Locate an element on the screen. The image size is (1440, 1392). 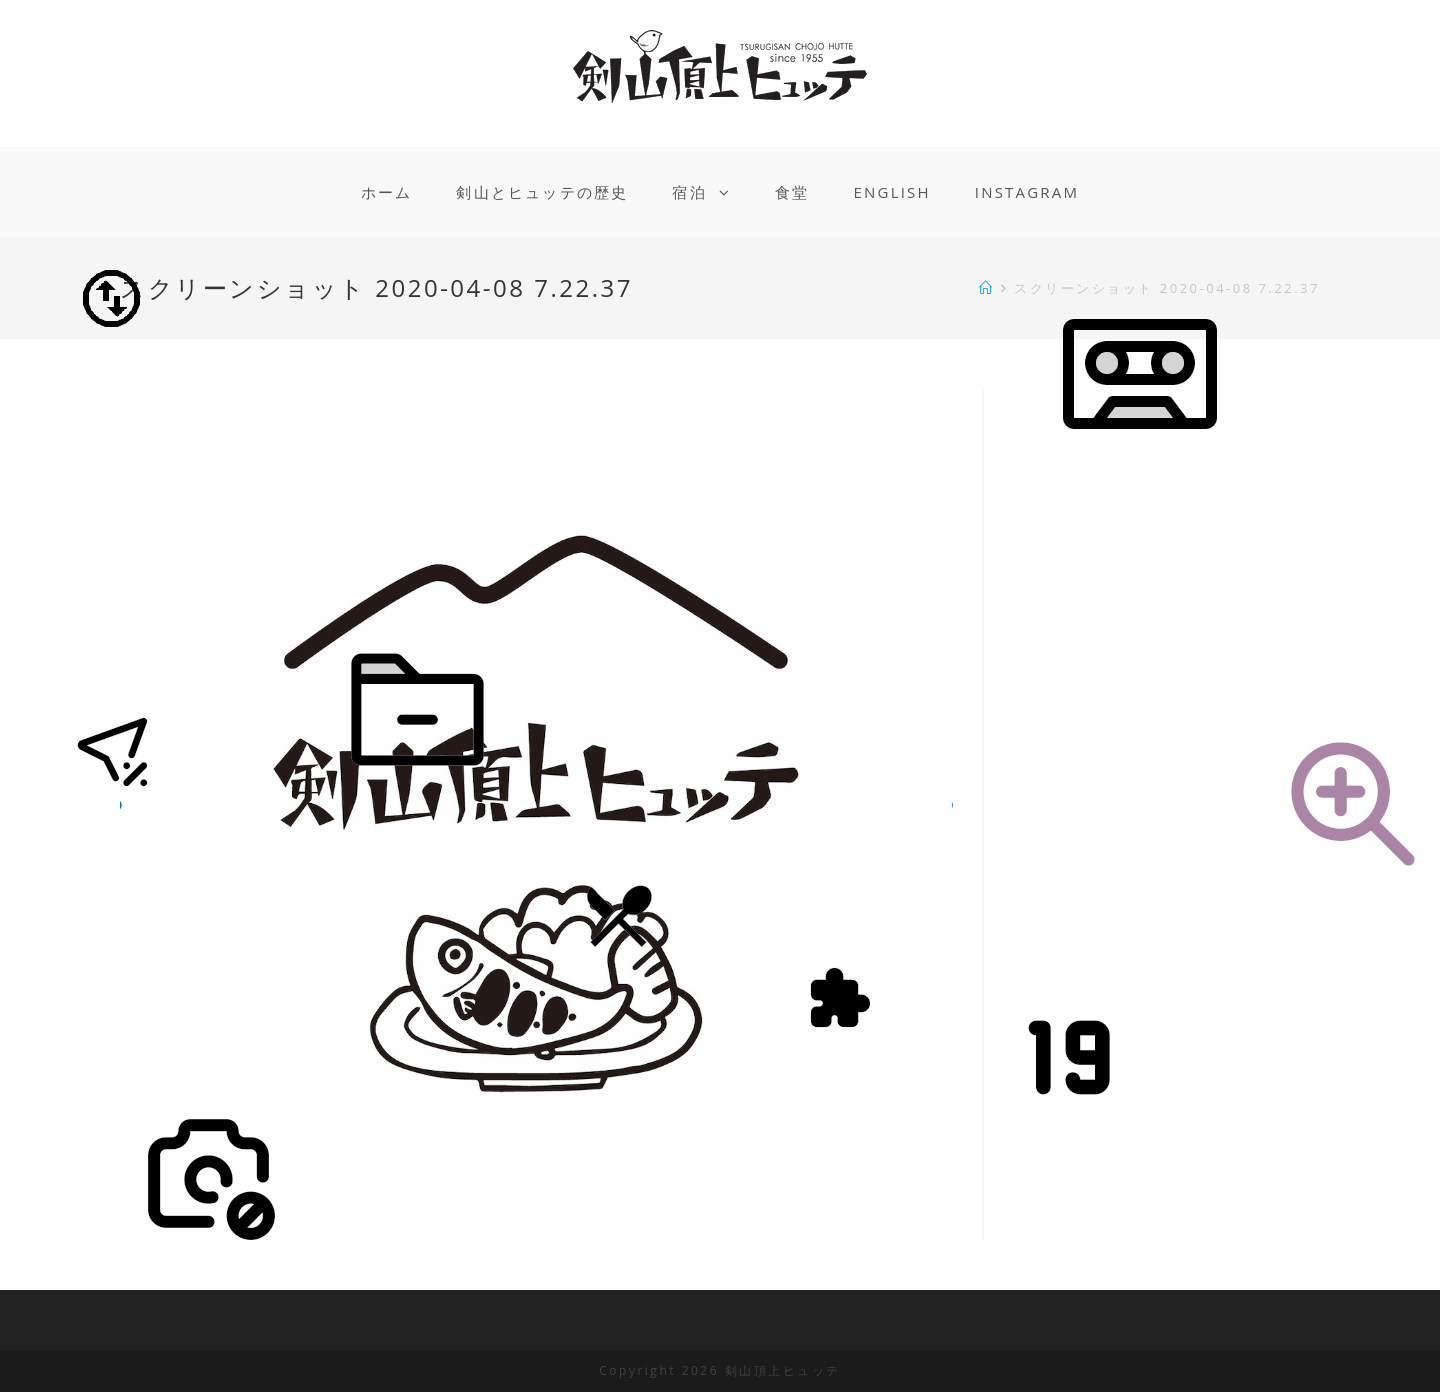
view restaurant or dining options is located at coordinates (618, 915).